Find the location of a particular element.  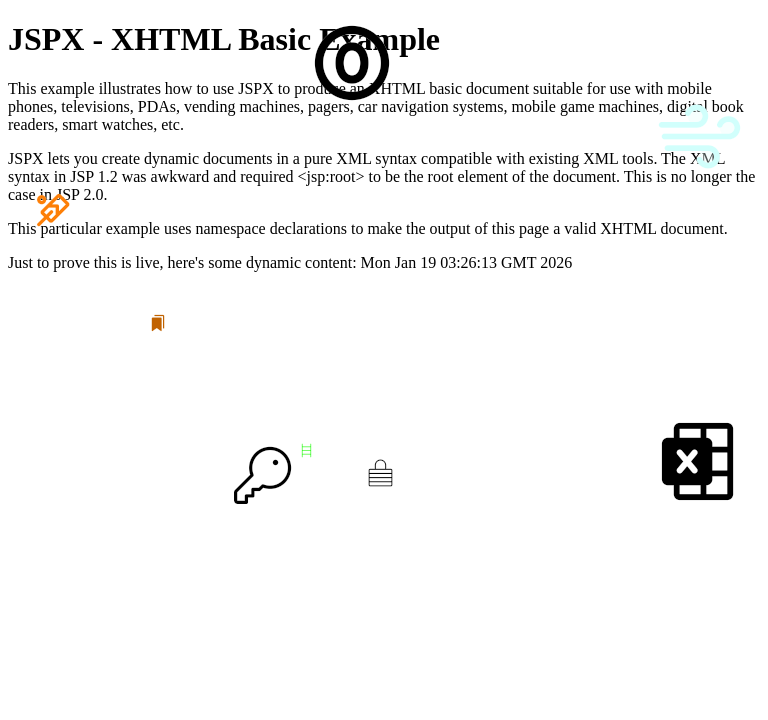

indicates zero items or notifications is located at coordinates (352, 63).